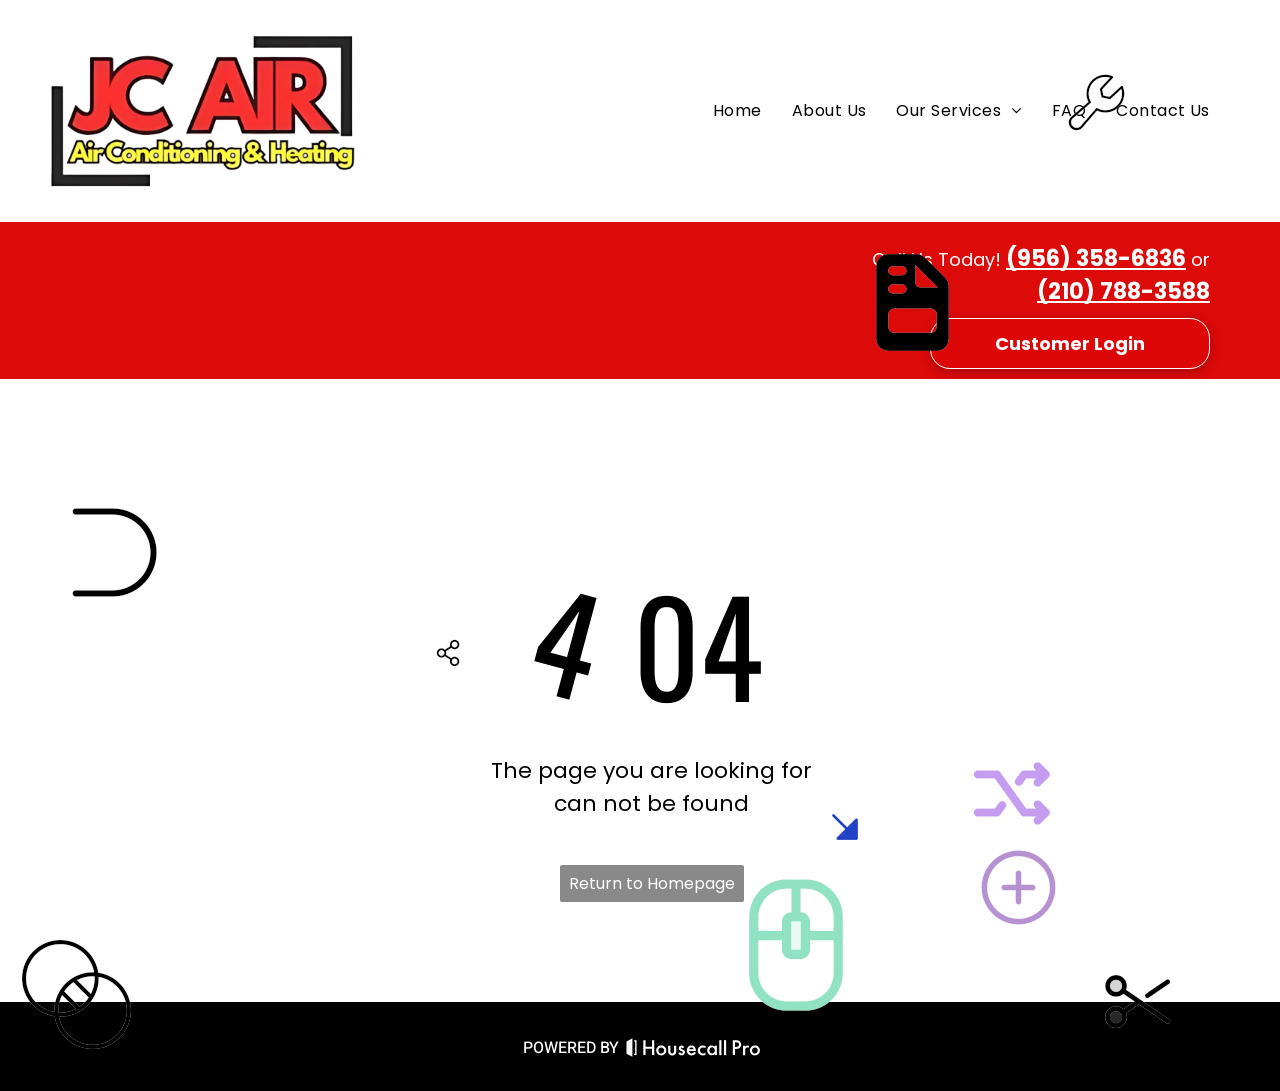  I want to click on navigate to the bottom-right corner, so click(845, 827).